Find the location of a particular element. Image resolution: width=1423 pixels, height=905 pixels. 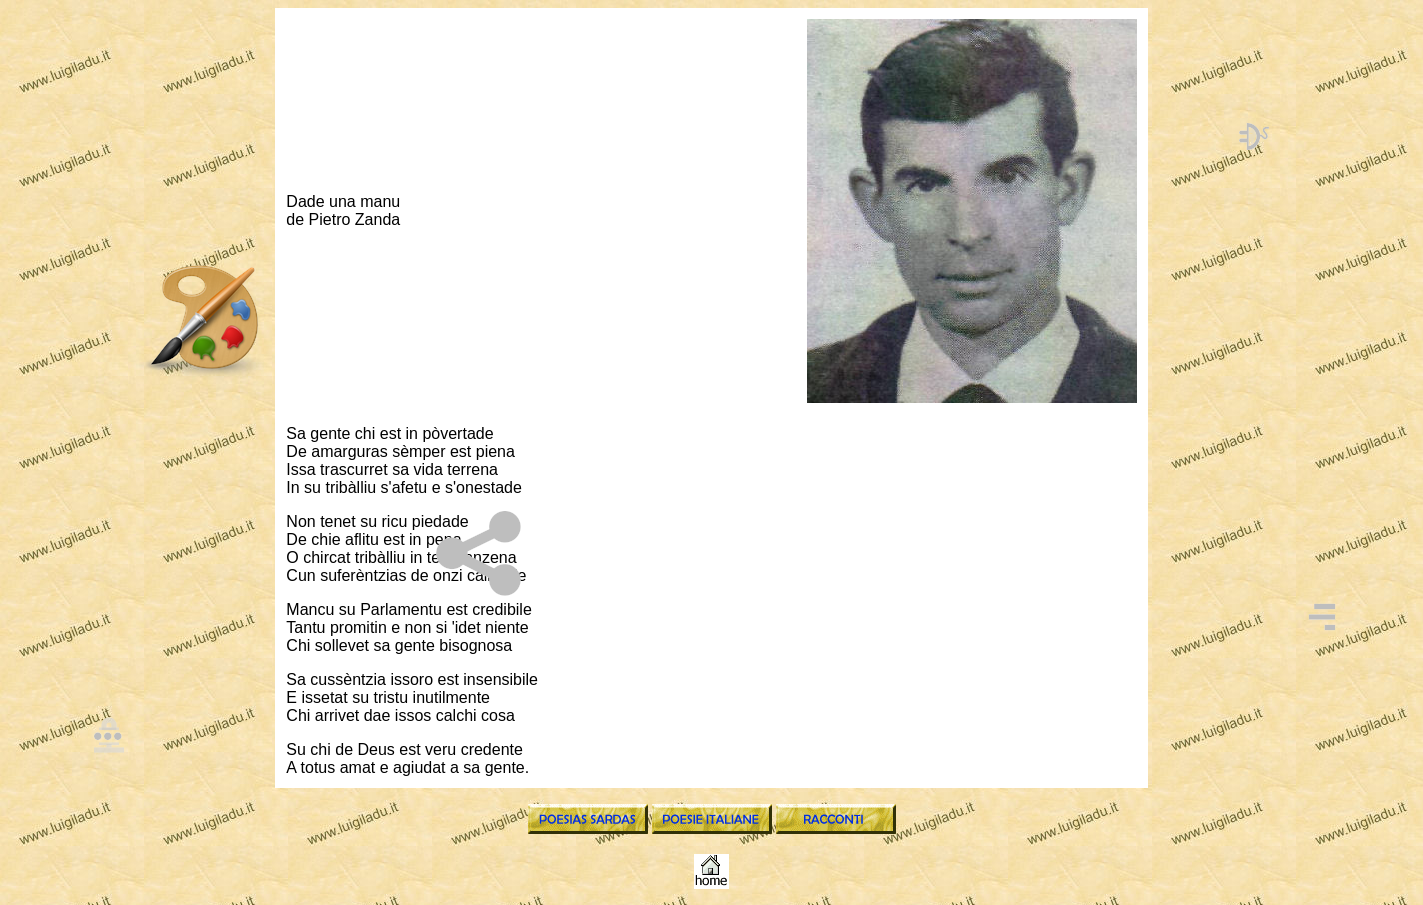

open public shared folder is located at coordinates (478, 553).